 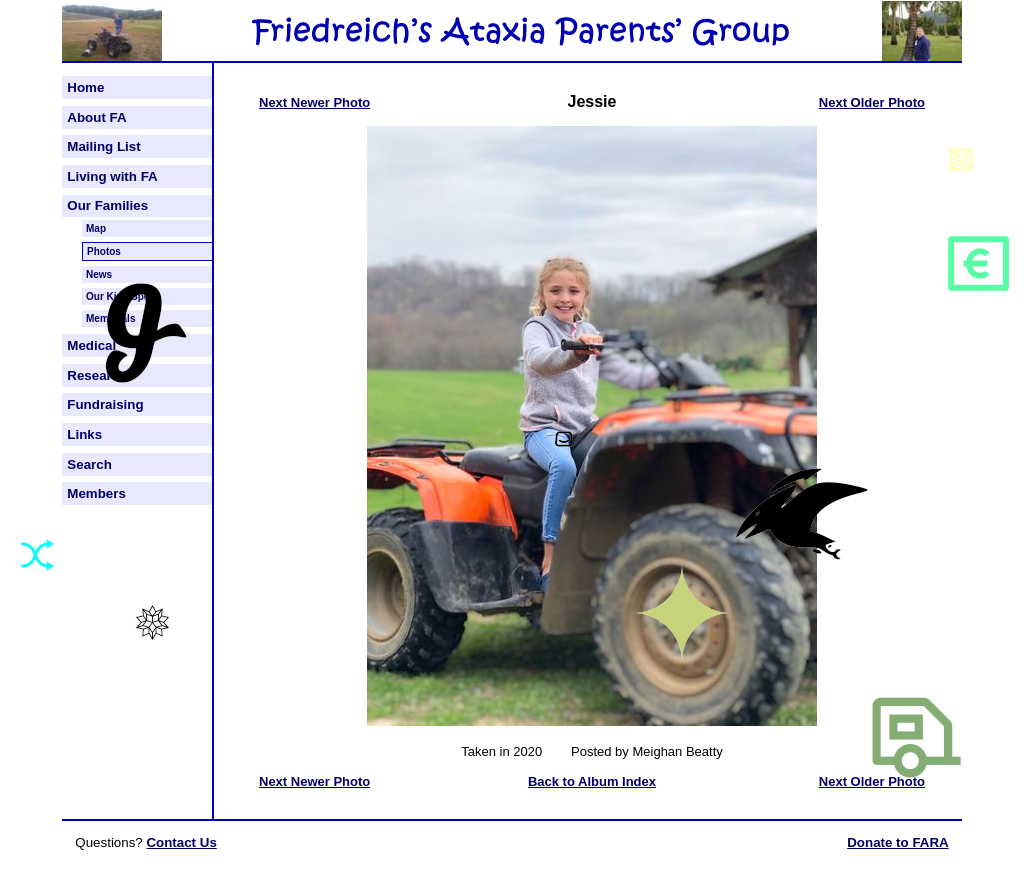 I want to click on open wolfram alpha, so click(x=152, y=622).